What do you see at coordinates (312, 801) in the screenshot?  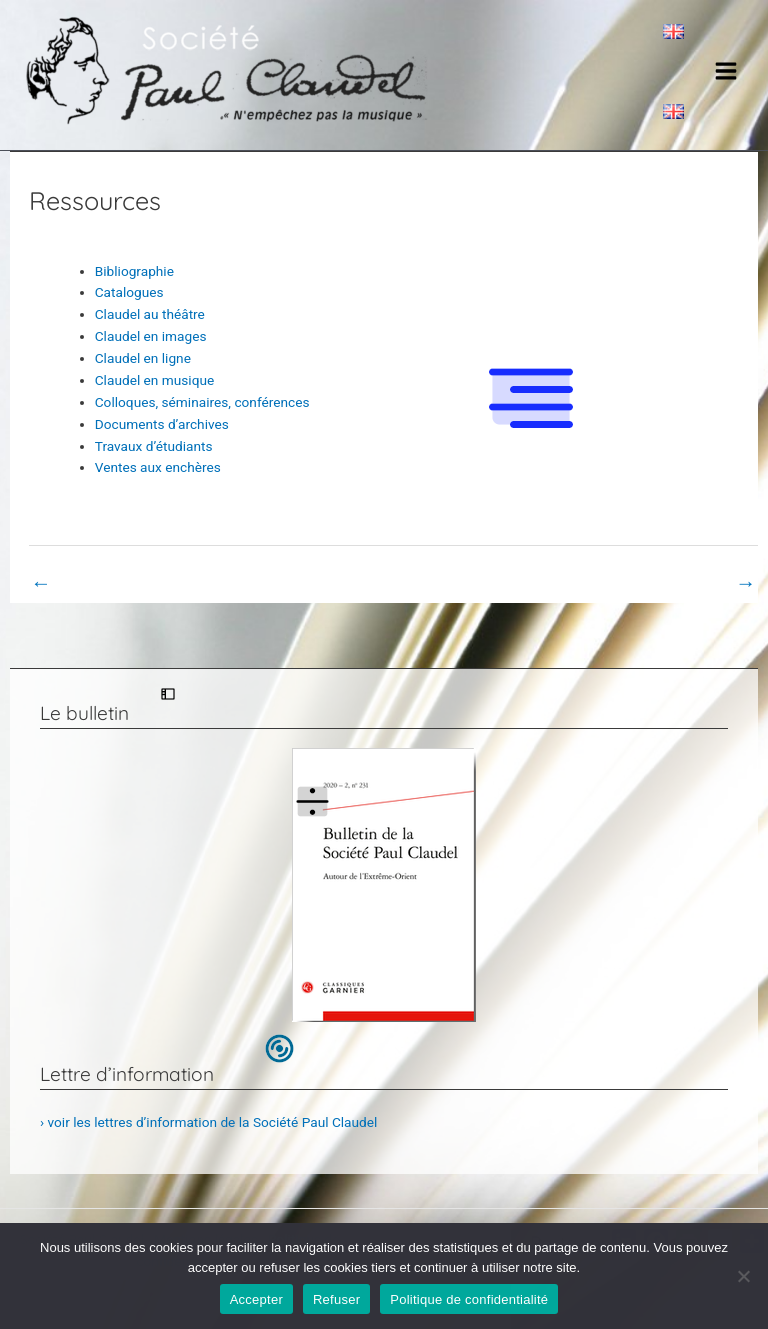 I see `perform division calculation` at bounding box center [312, 801].